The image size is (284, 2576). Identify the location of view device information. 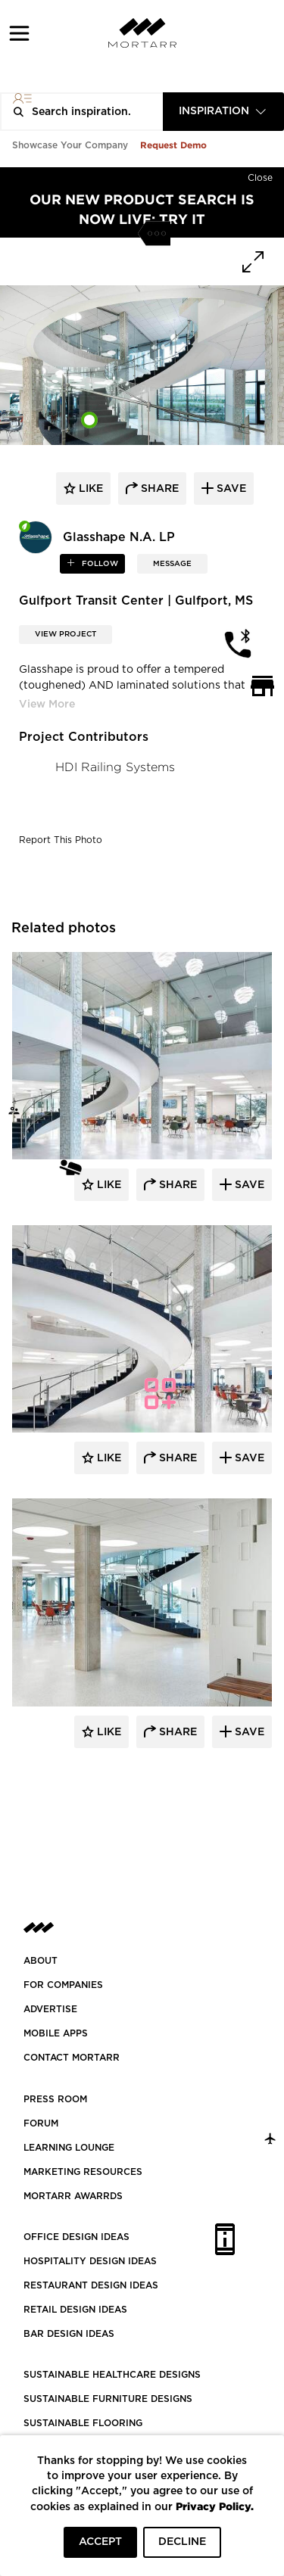
(225, 2239).